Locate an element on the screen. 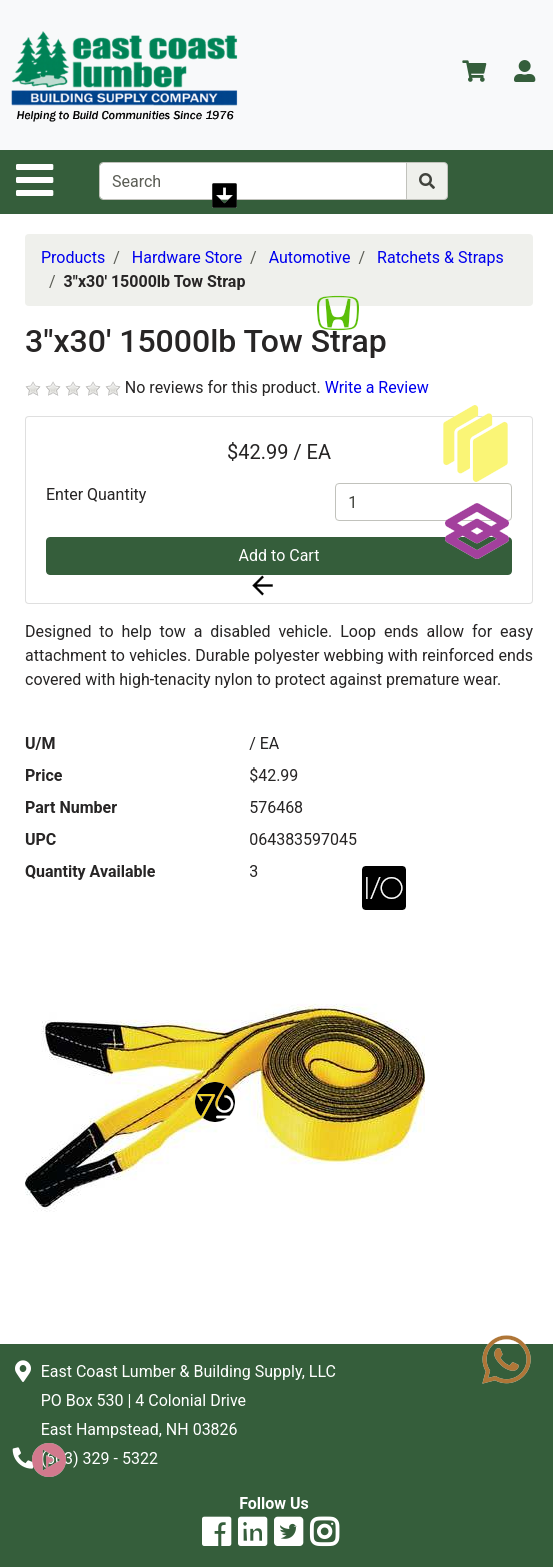 The image size is (553, 1567). download file or content is located at coordinates (224, 195).